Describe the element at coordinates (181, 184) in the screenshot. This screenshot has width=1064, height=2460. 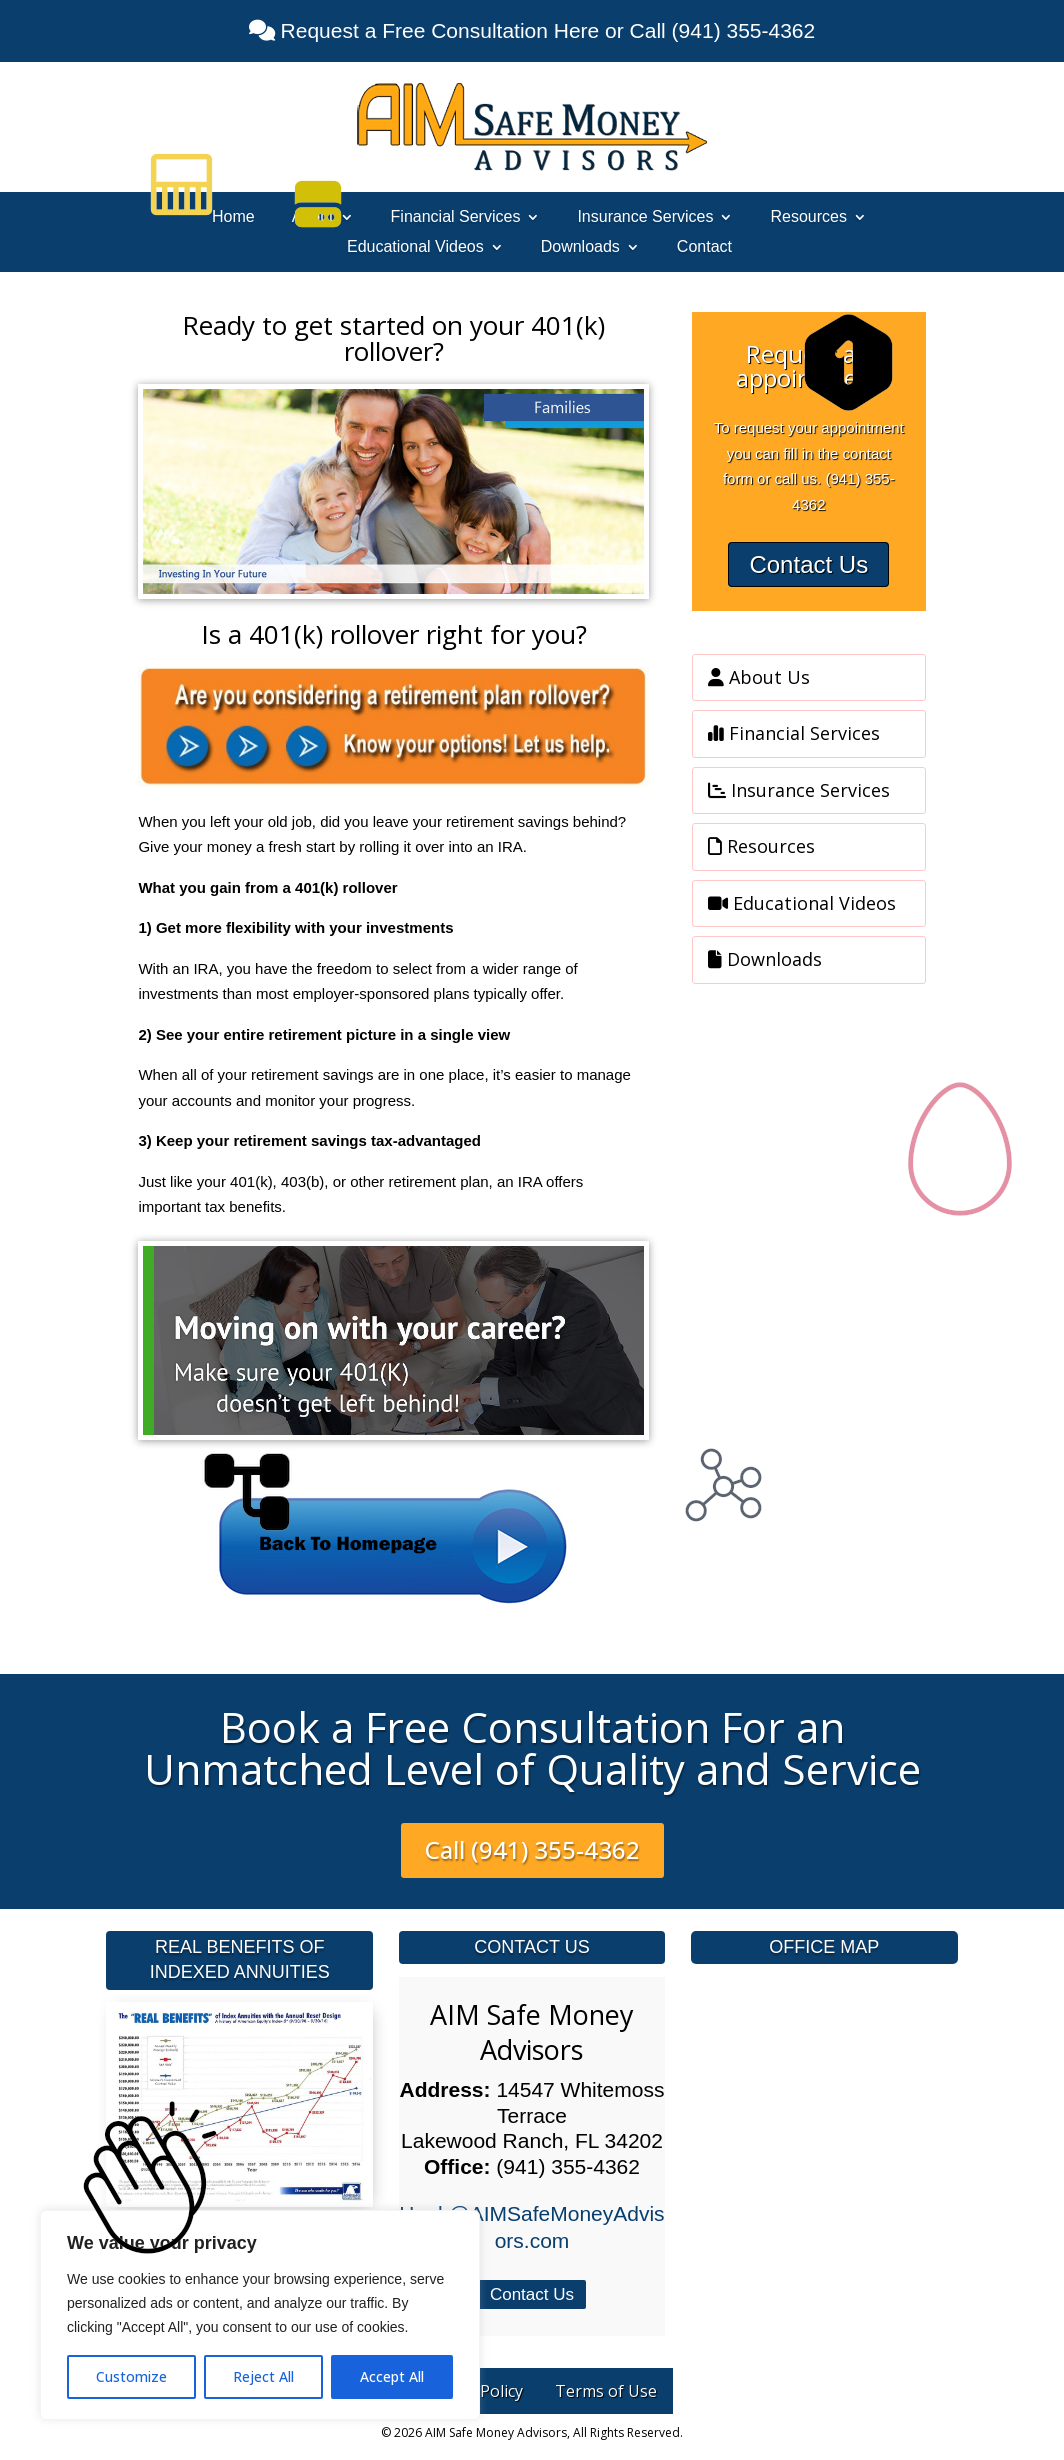
I see `toggle bottom panel visibility` at that location.